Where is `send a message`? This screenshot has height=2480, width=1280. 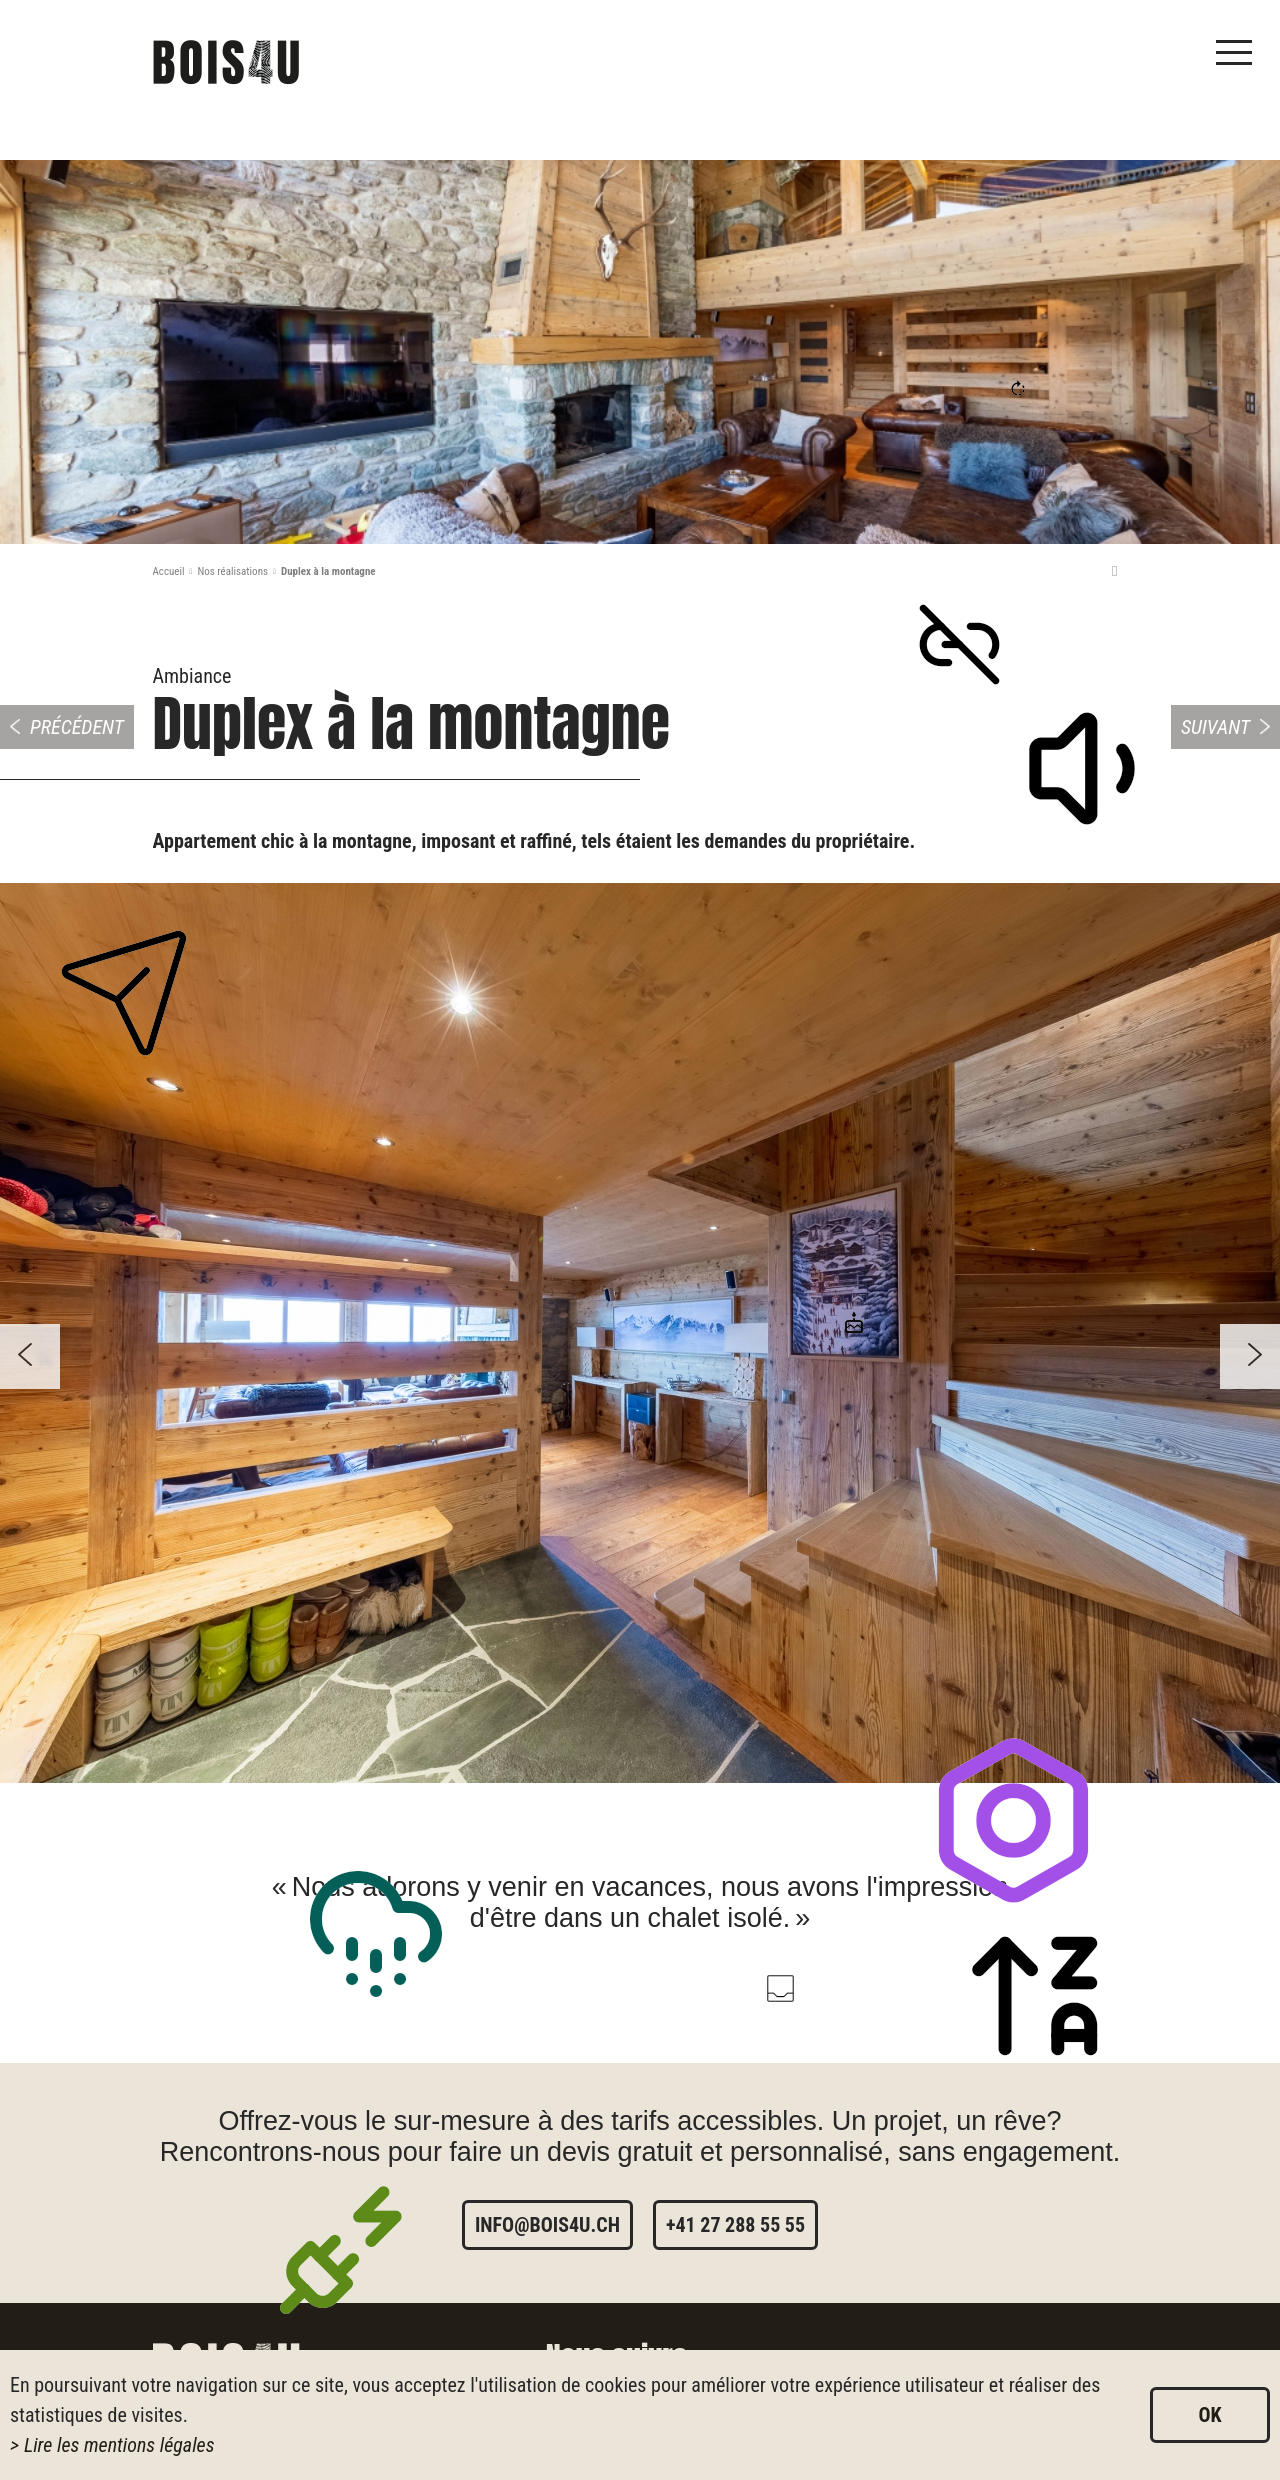 send a message is located at coordinates (128, 988).